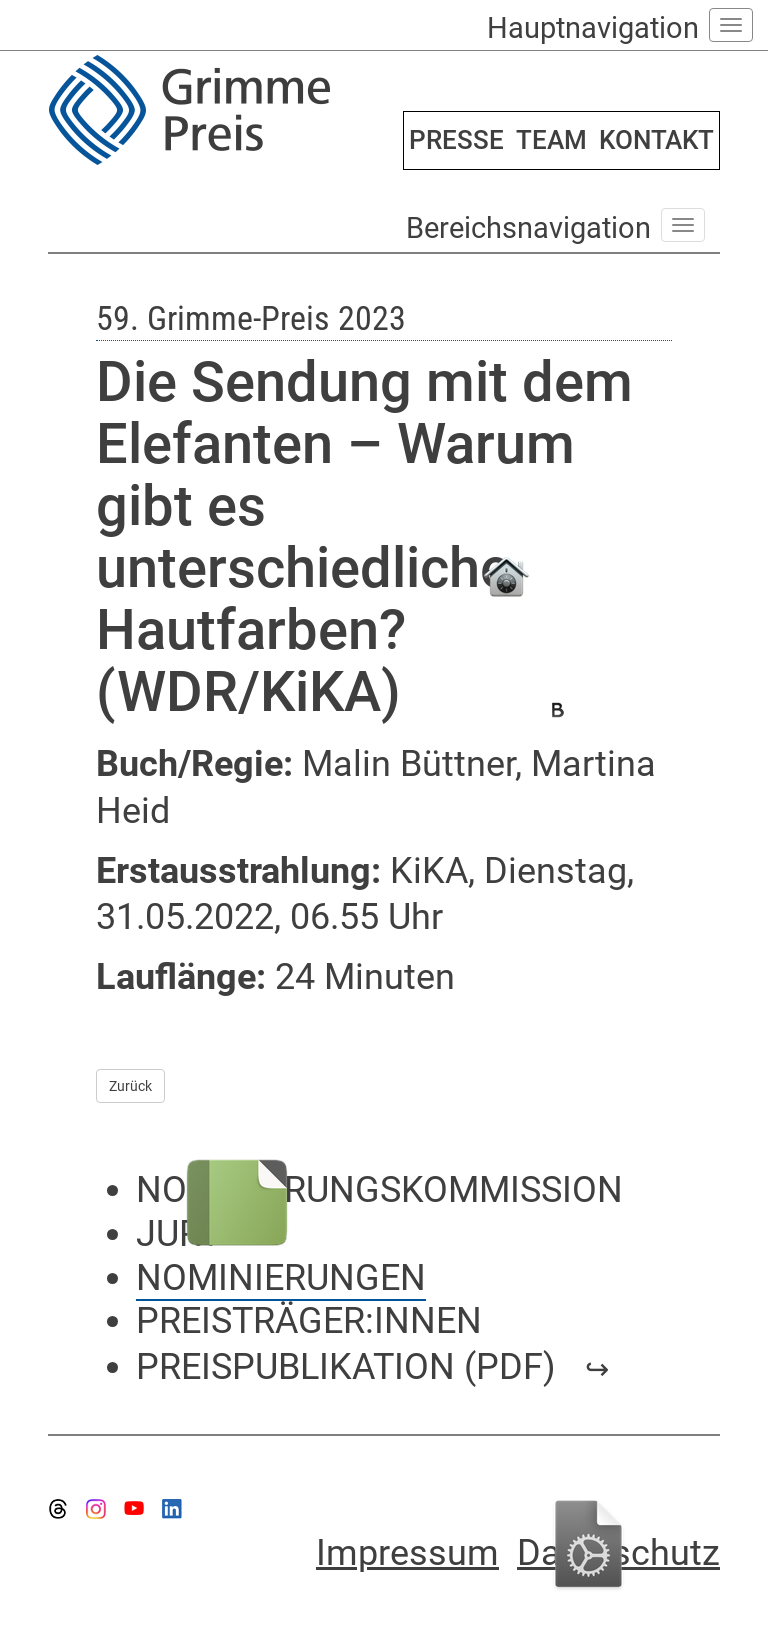 The width and height of the screenshot is (768, 1627). I want to click on apply bold formatting to selected text, so click(558, 710).